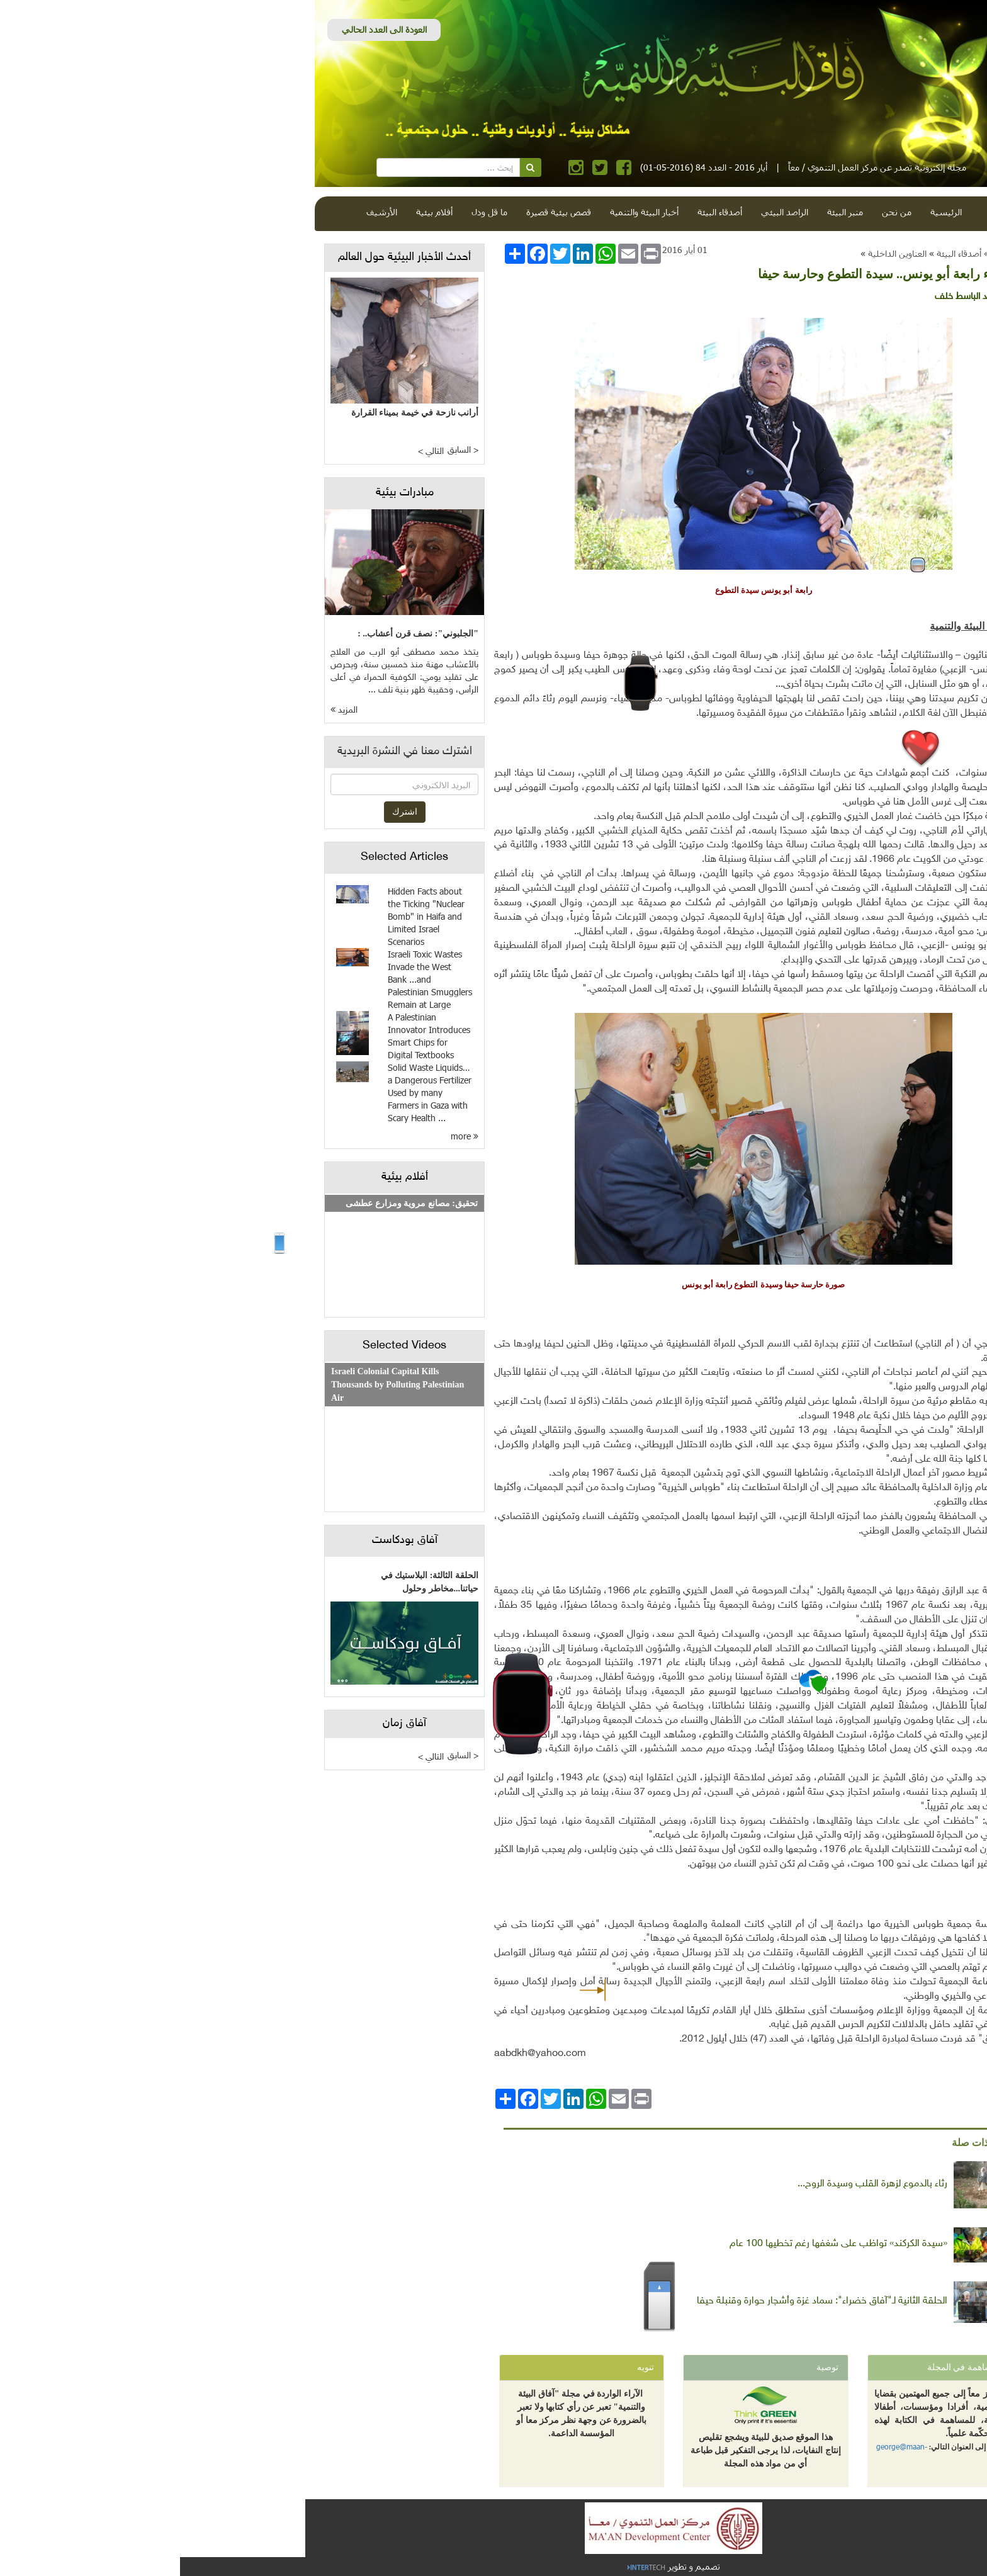 The height and width of the screenshot is (2576, 987). What do you see at coordinates (521, 1703) in the screenshot?
I see `apple watch series 8 device icon` at bounding box center [521, 1703].